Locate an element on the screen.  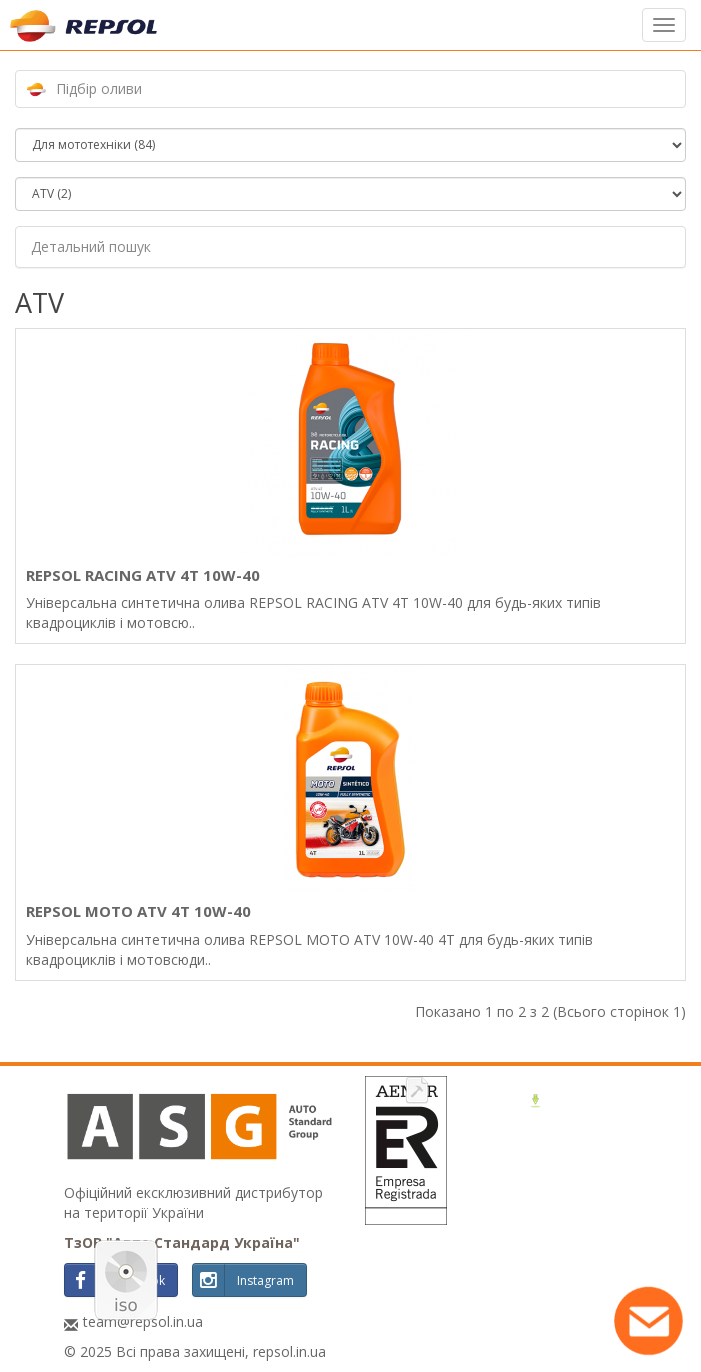
save the current file or document is located at coordinates (535, 1099).